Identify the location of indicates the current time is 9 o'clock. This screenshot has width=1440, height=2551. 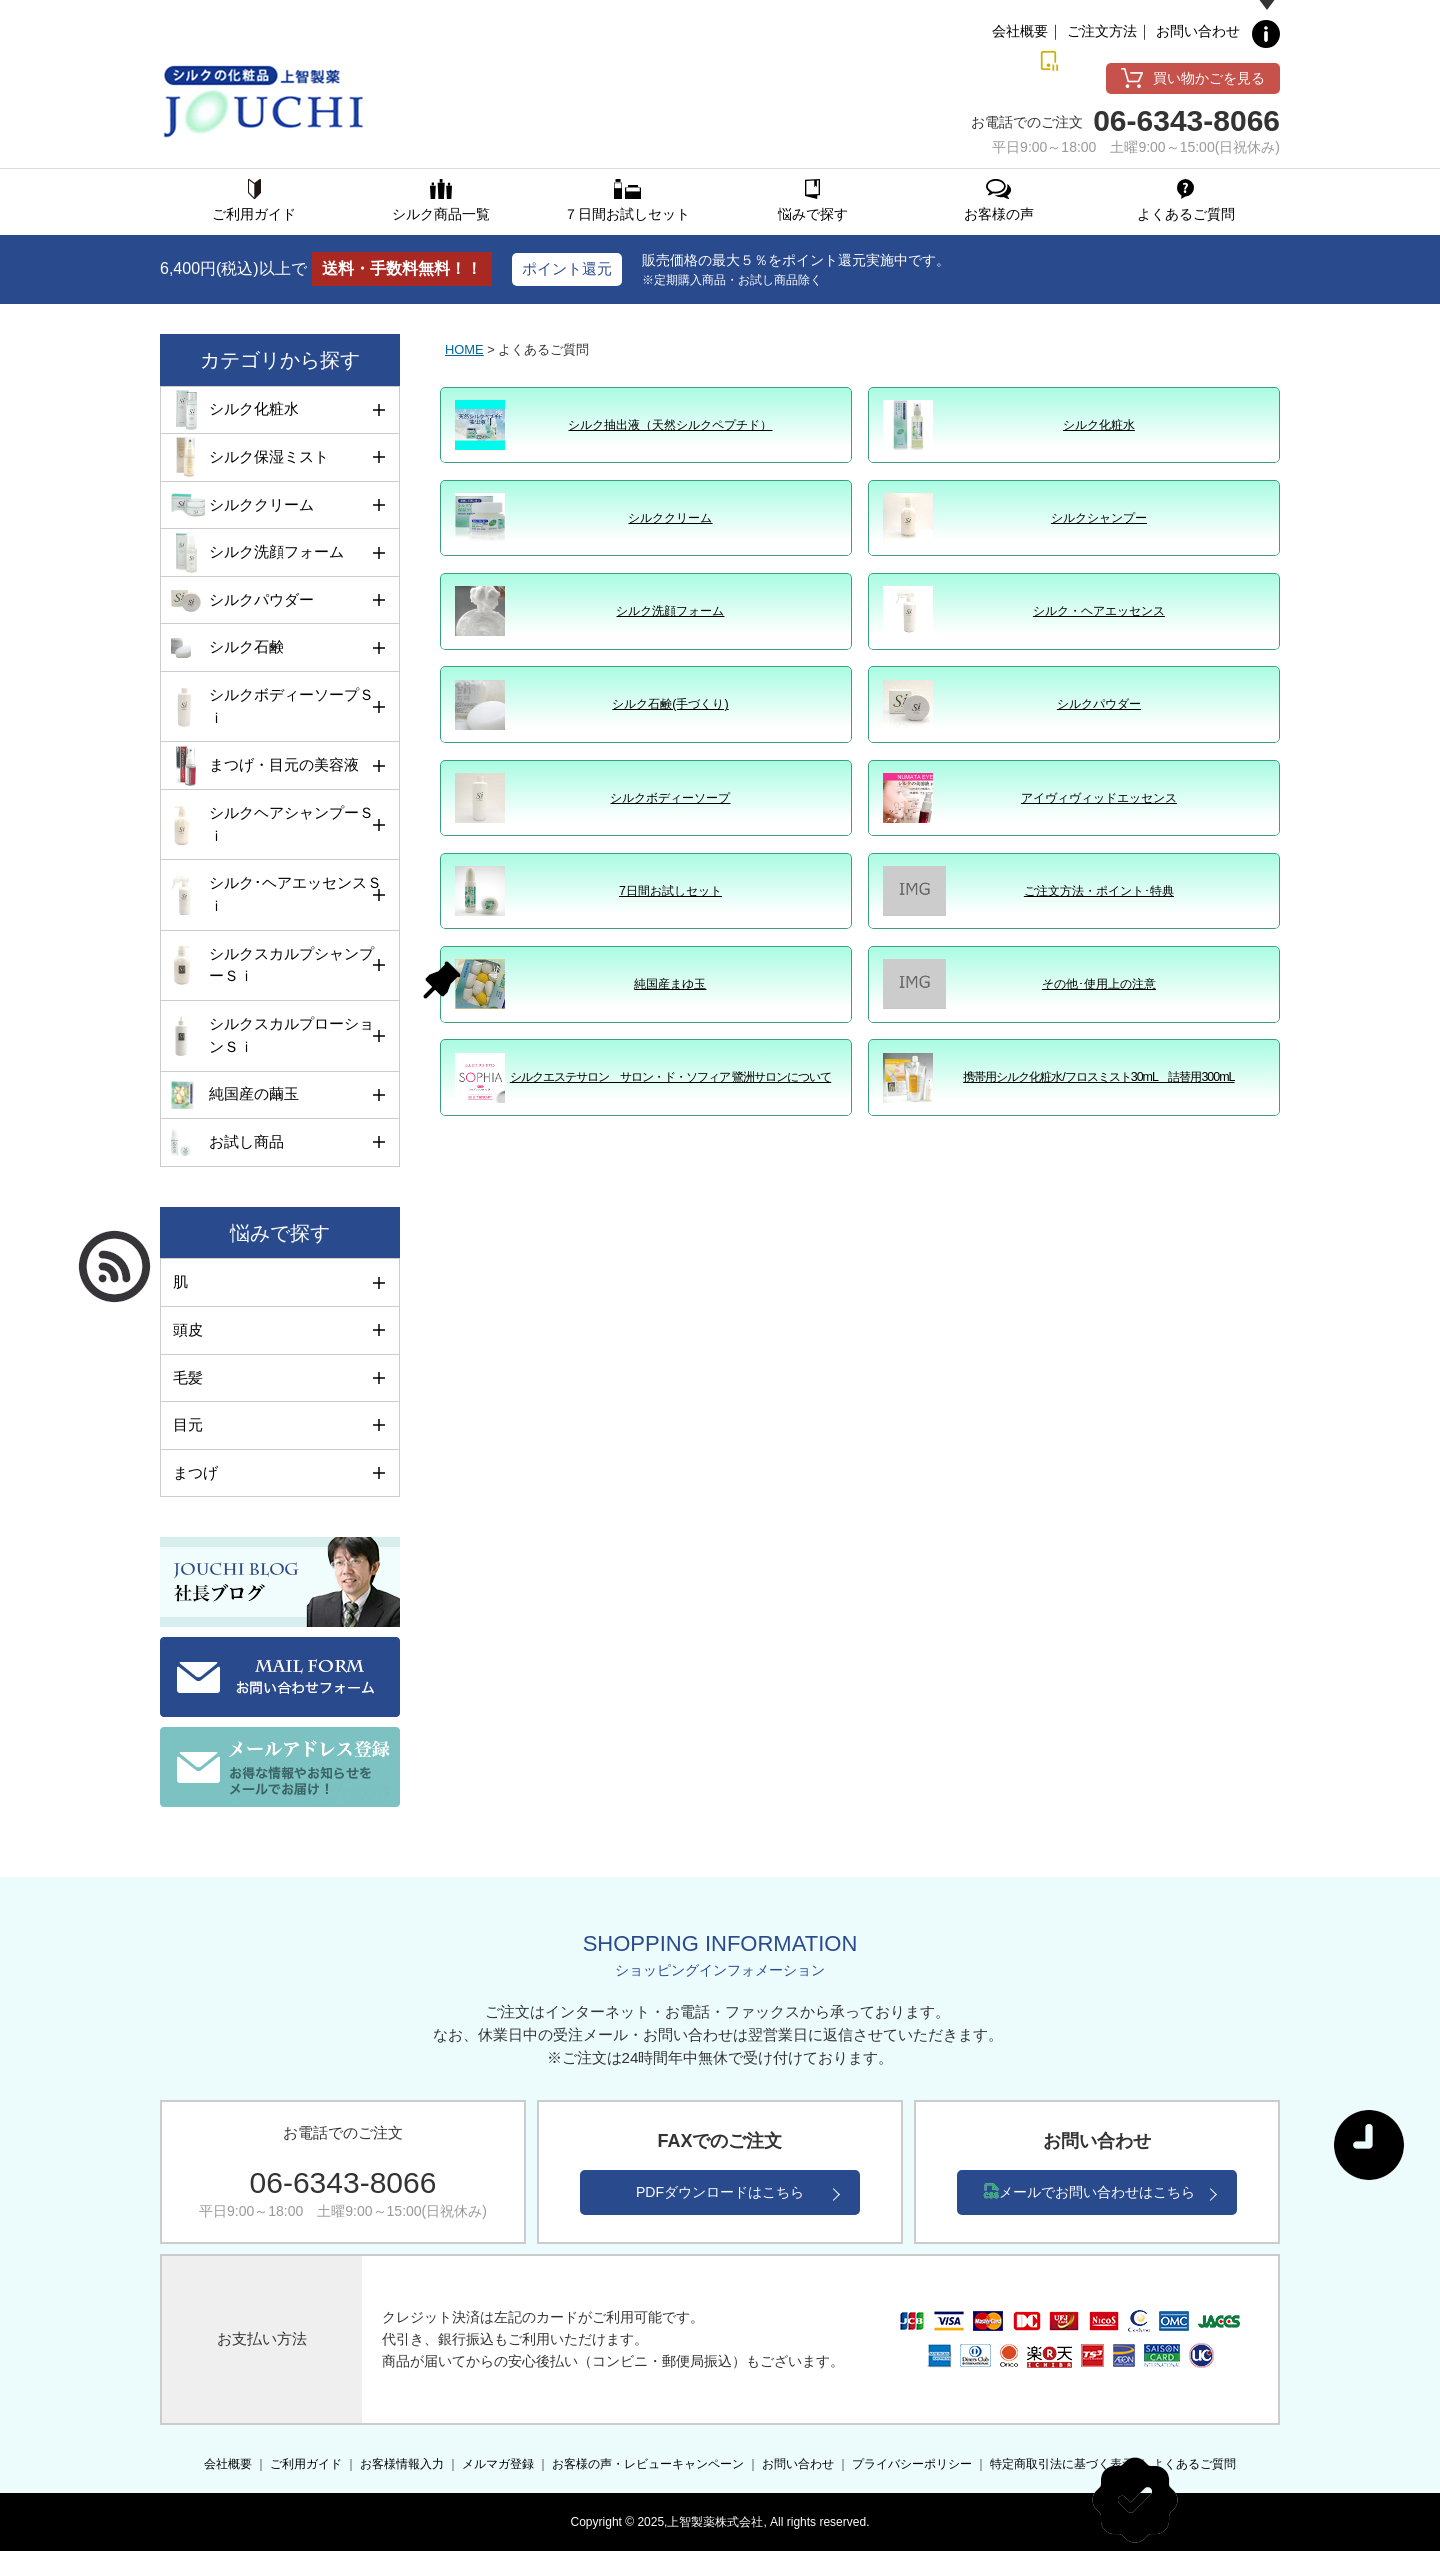
(1369, 2145).